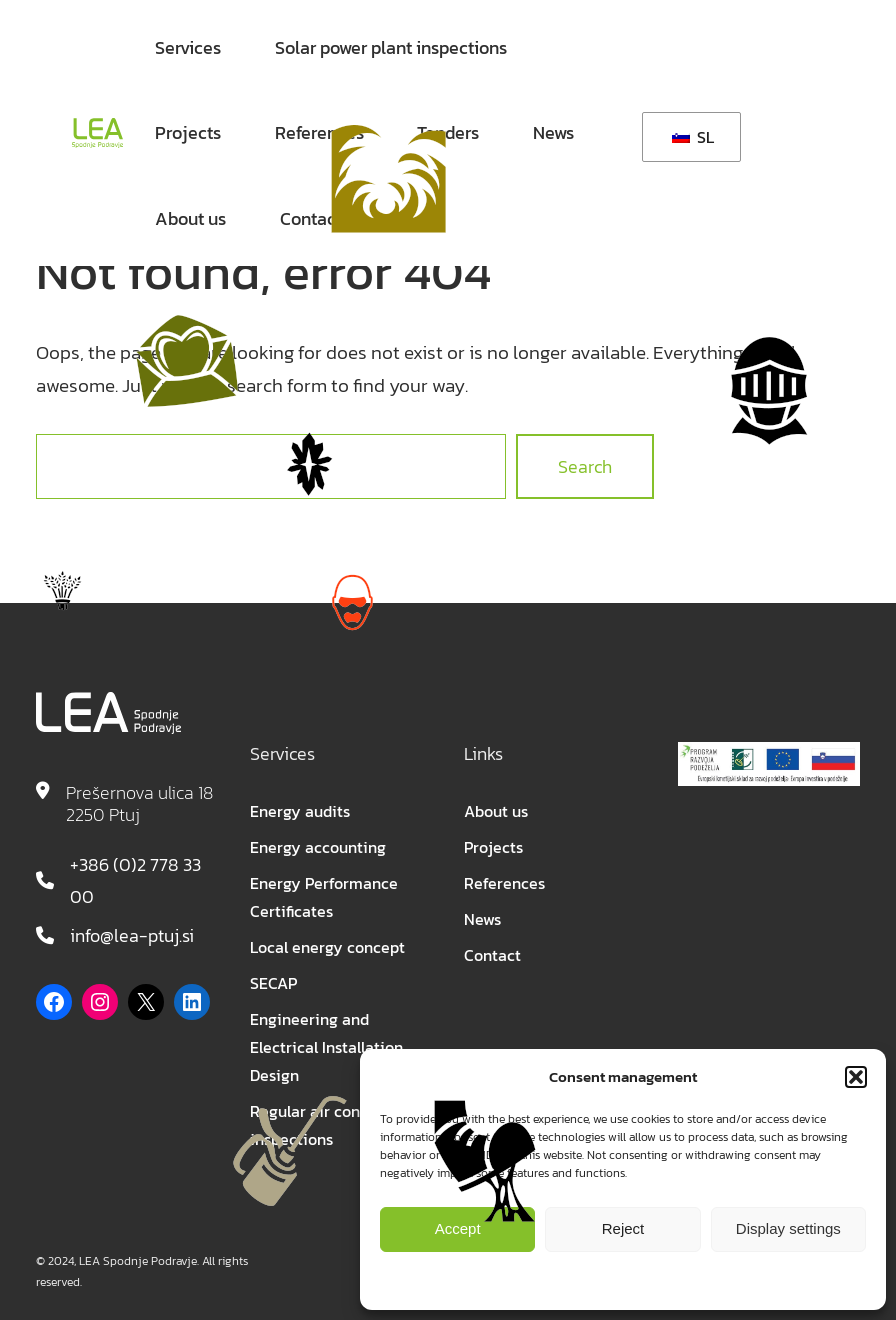  I want to click on represents farming or agriculture in a game interface, so click(62, 590).